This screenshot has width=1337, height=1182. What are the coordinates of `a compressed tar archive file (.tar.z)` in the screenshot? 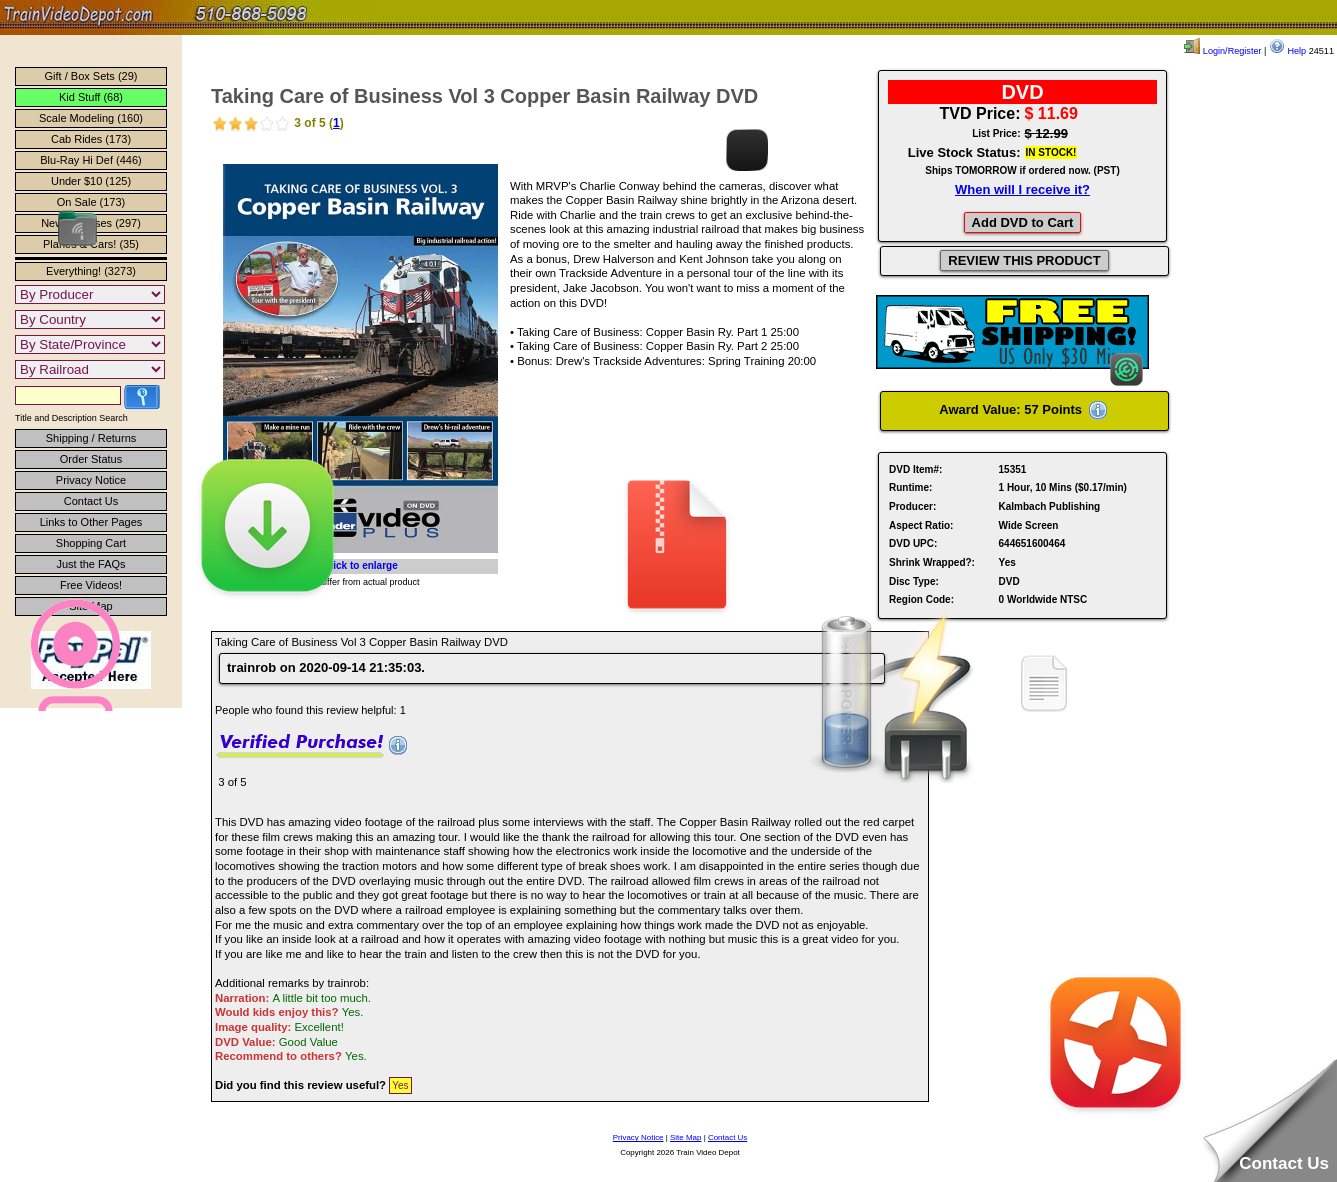 It's located at (677, 547).